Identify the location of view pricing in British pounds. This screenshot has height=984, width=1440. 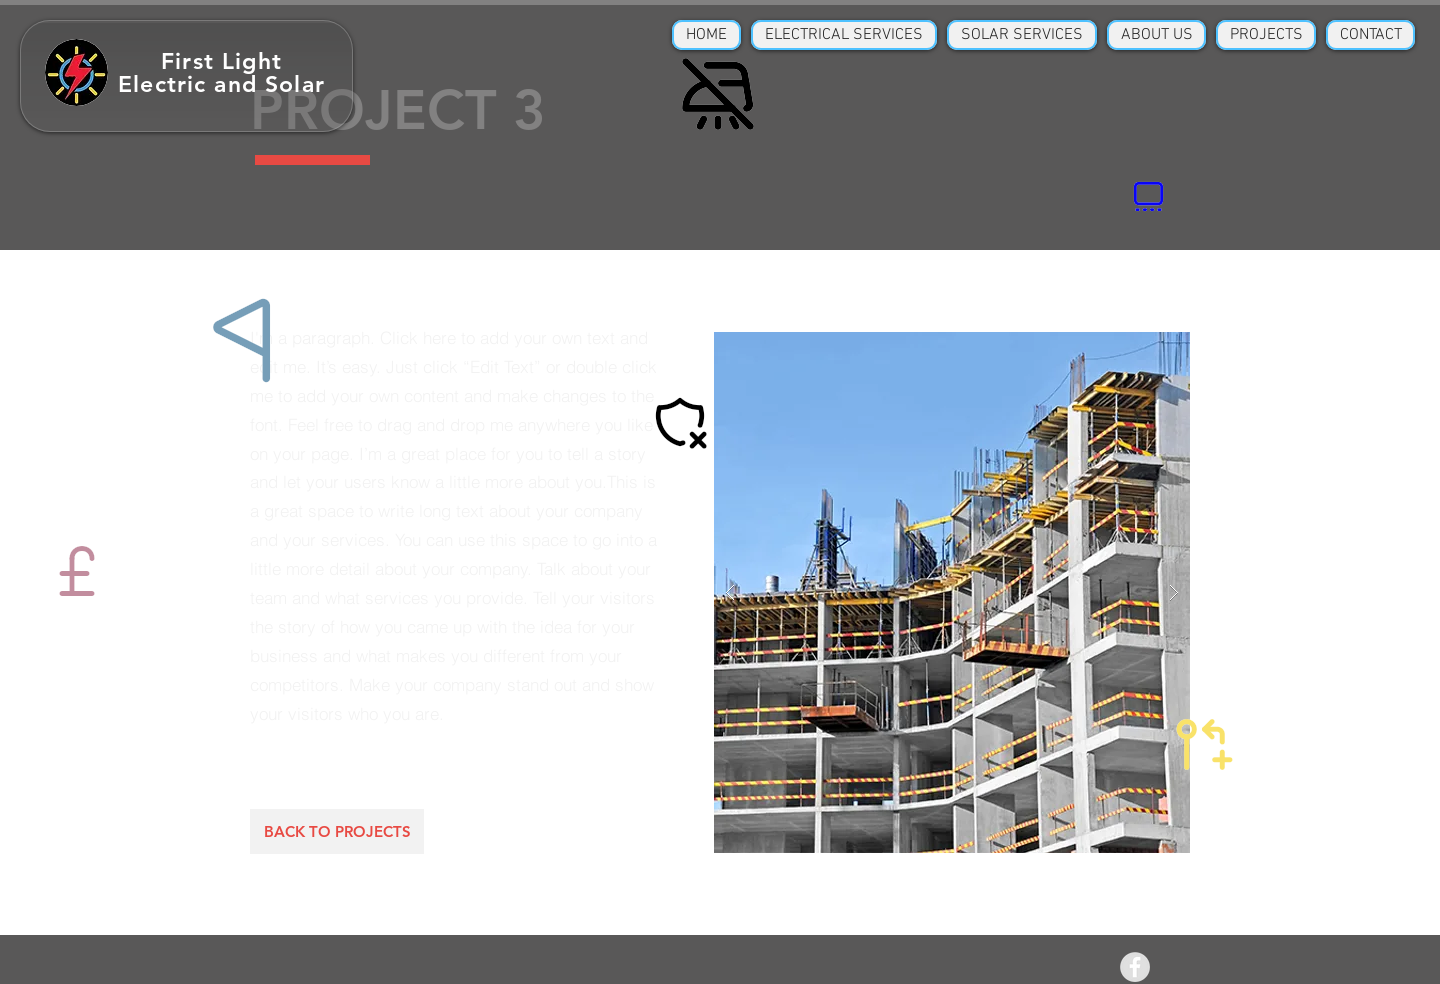
(77, 571).